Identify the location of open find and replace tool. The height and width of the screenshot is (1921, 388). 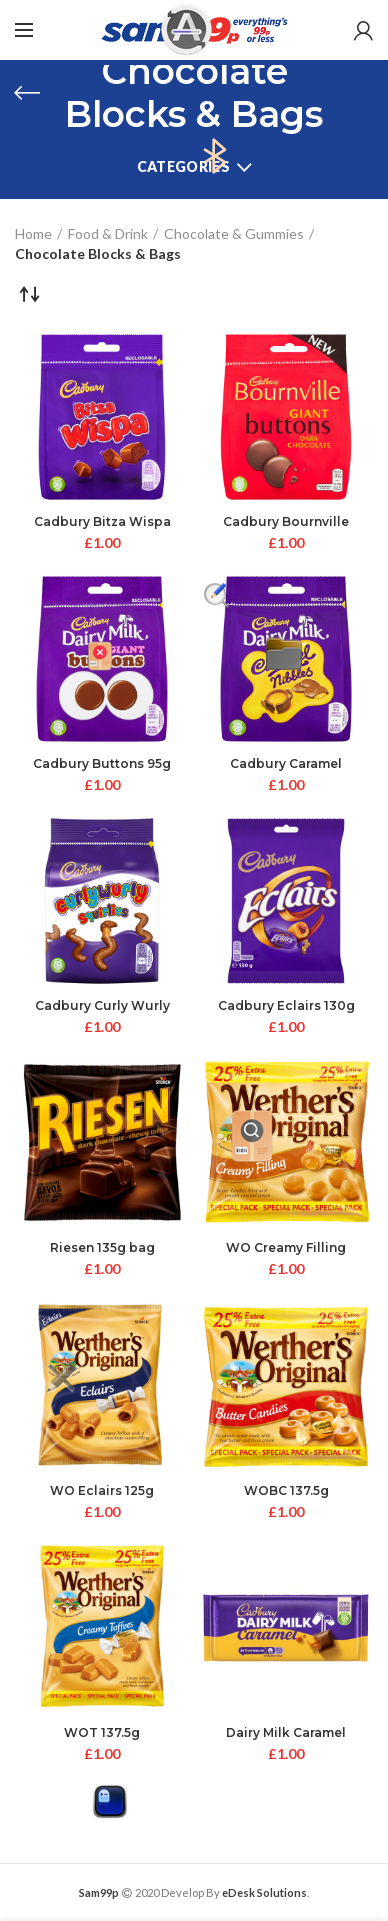
(216, 595).